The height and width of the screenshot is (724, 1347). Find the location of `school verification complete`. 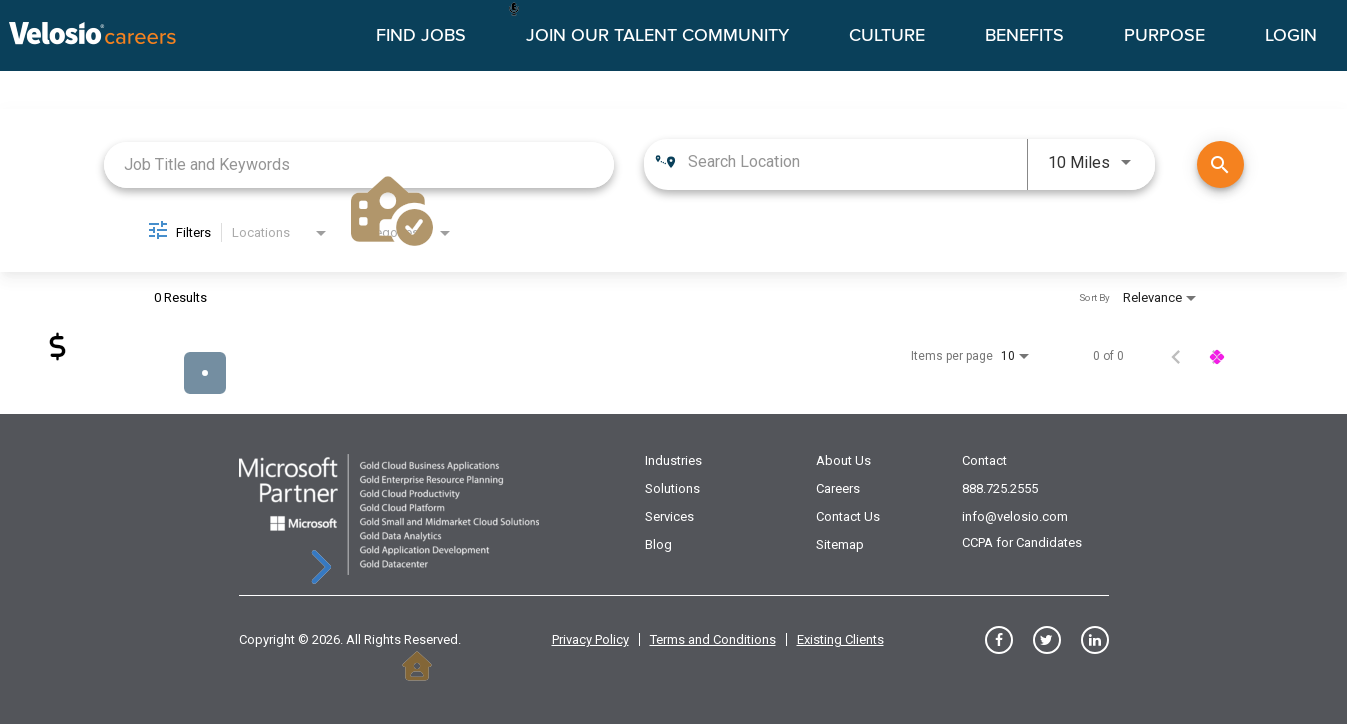

school verification complete is located at coordinates (392, 209).